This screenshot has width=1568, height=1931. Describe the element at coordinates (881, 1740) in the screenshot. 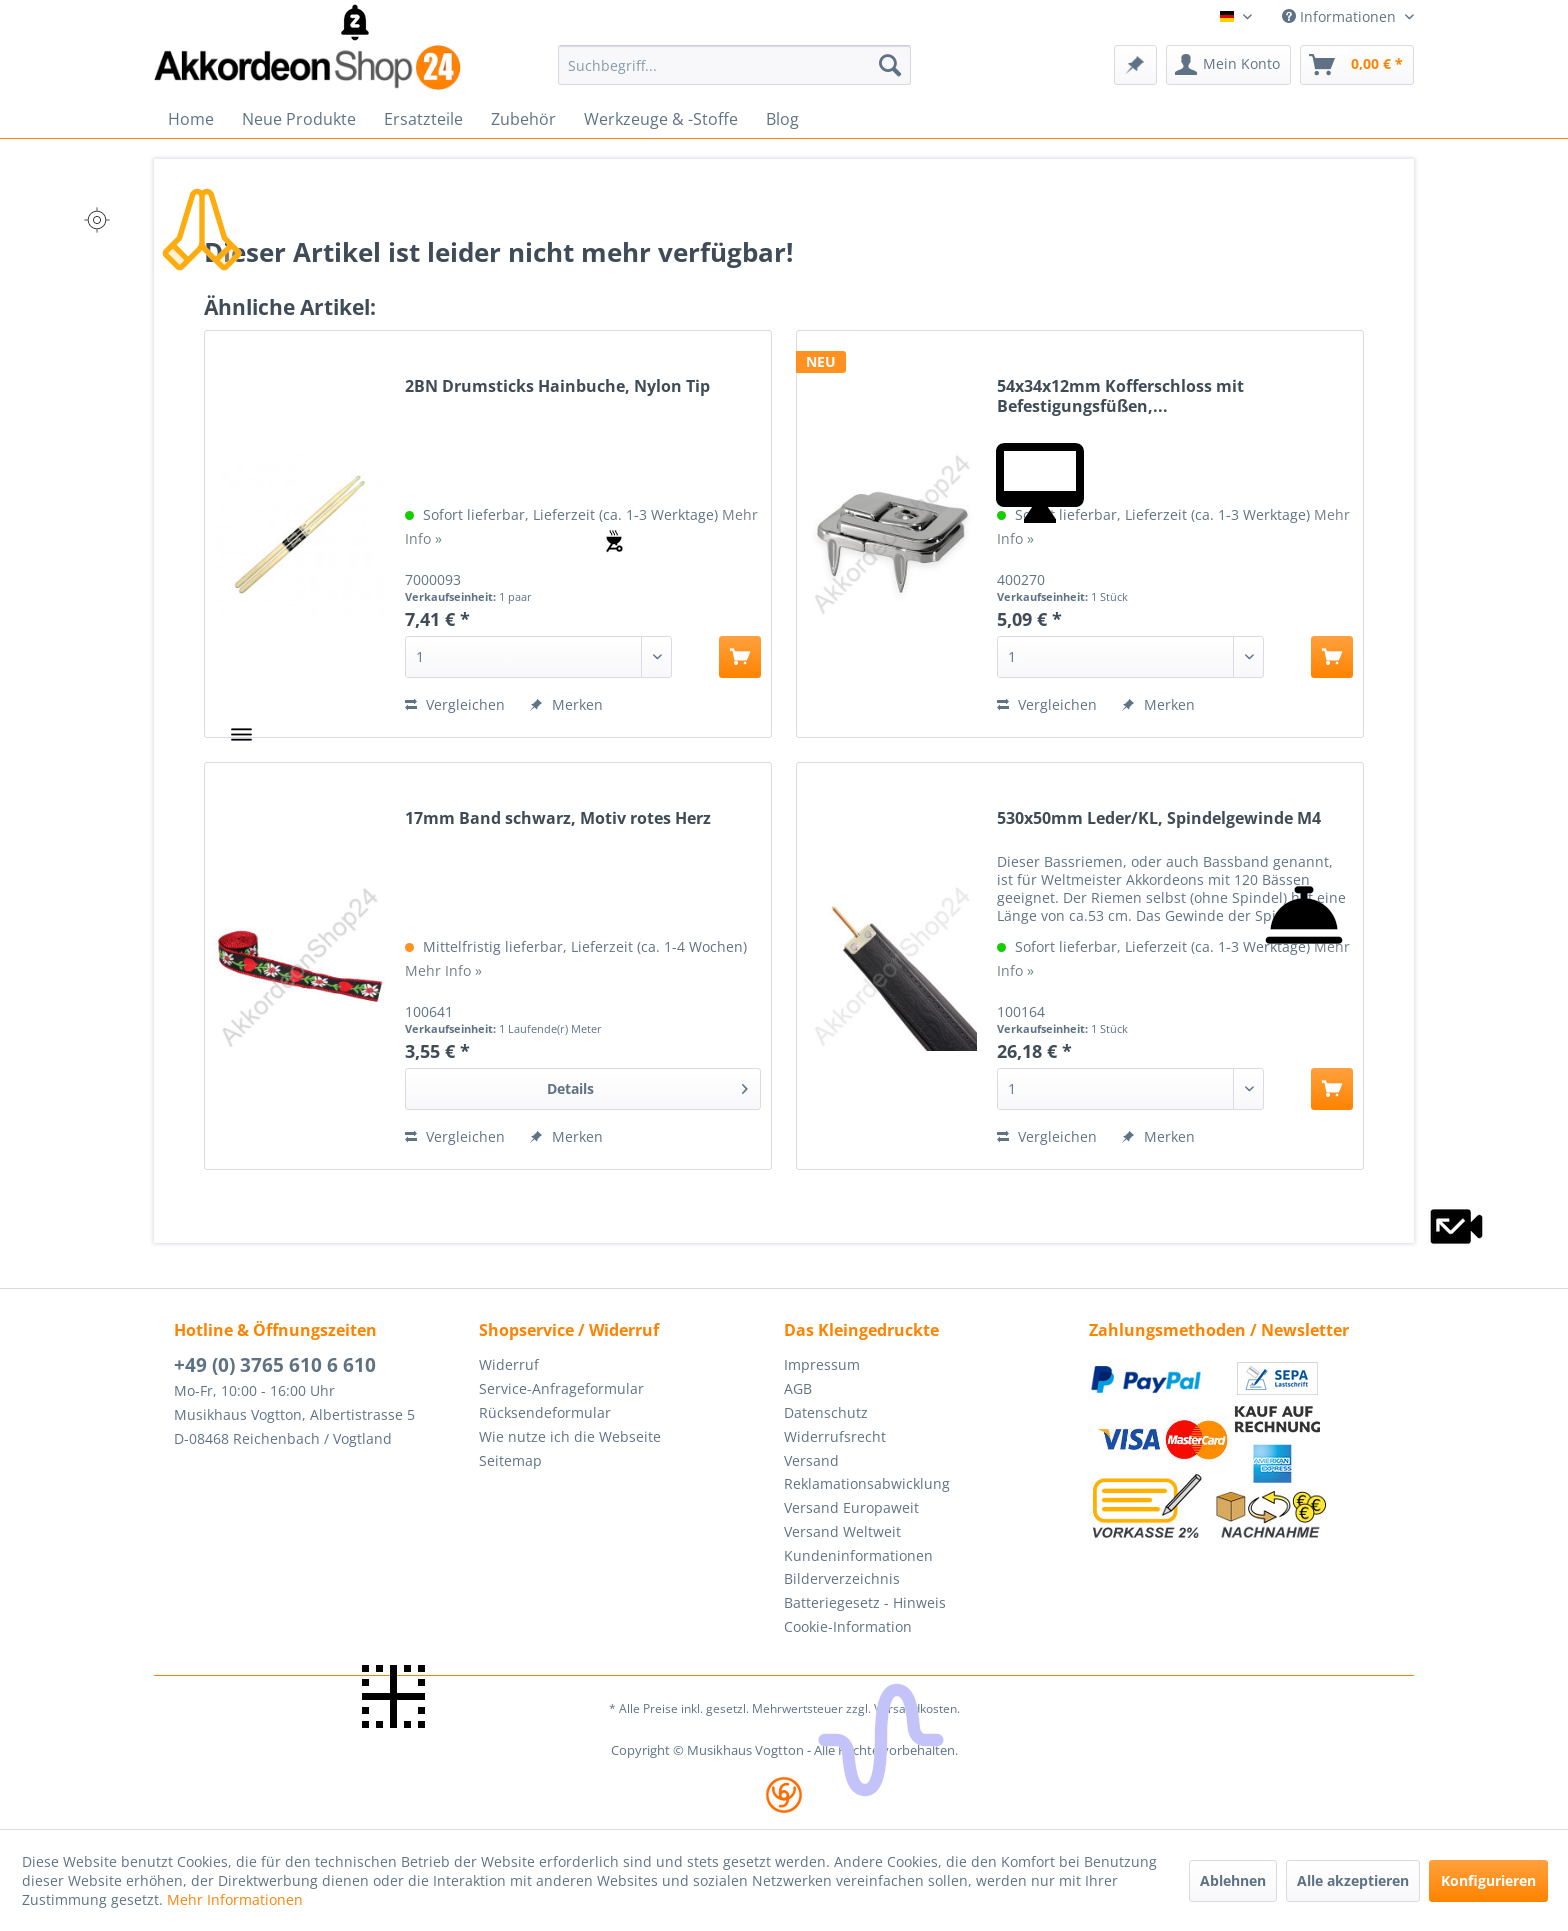

I see `adjust audio or sound wave settings` at that location.